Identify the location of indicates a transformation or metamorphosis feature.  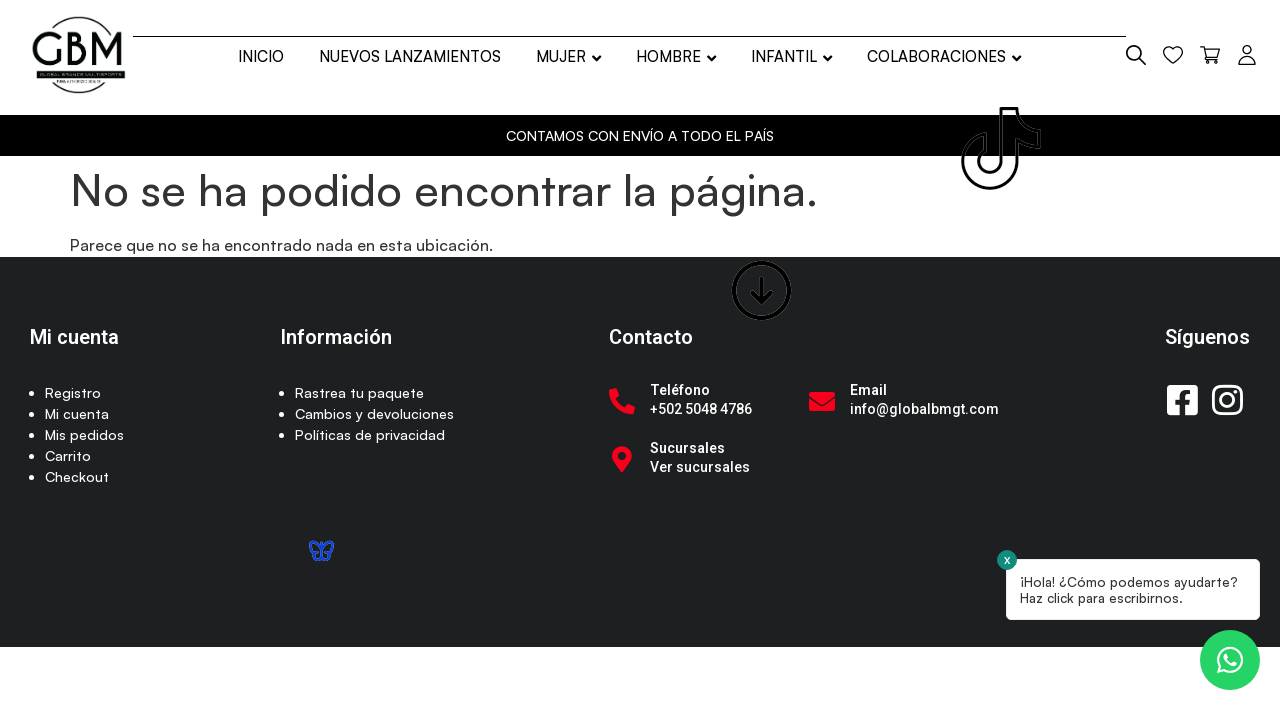
(321, 550).